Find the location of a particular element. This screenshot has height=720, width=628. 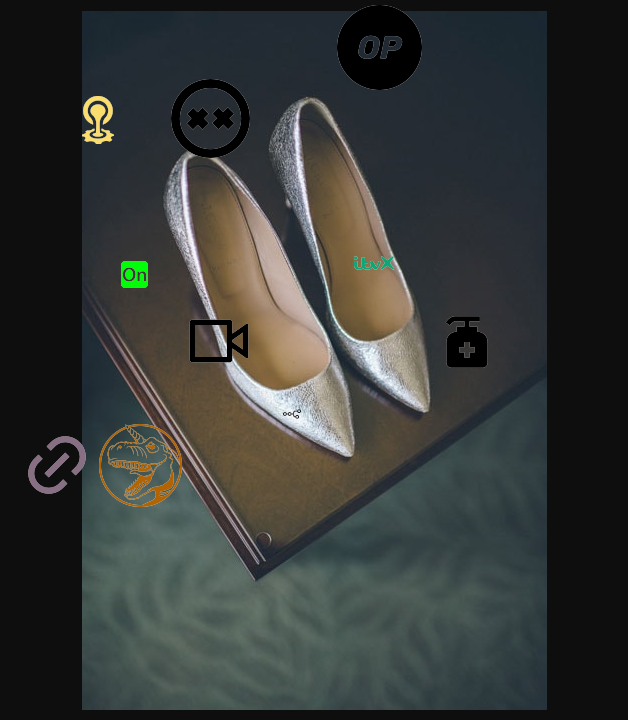

libuv library logo is located at coordinates (140, 465).